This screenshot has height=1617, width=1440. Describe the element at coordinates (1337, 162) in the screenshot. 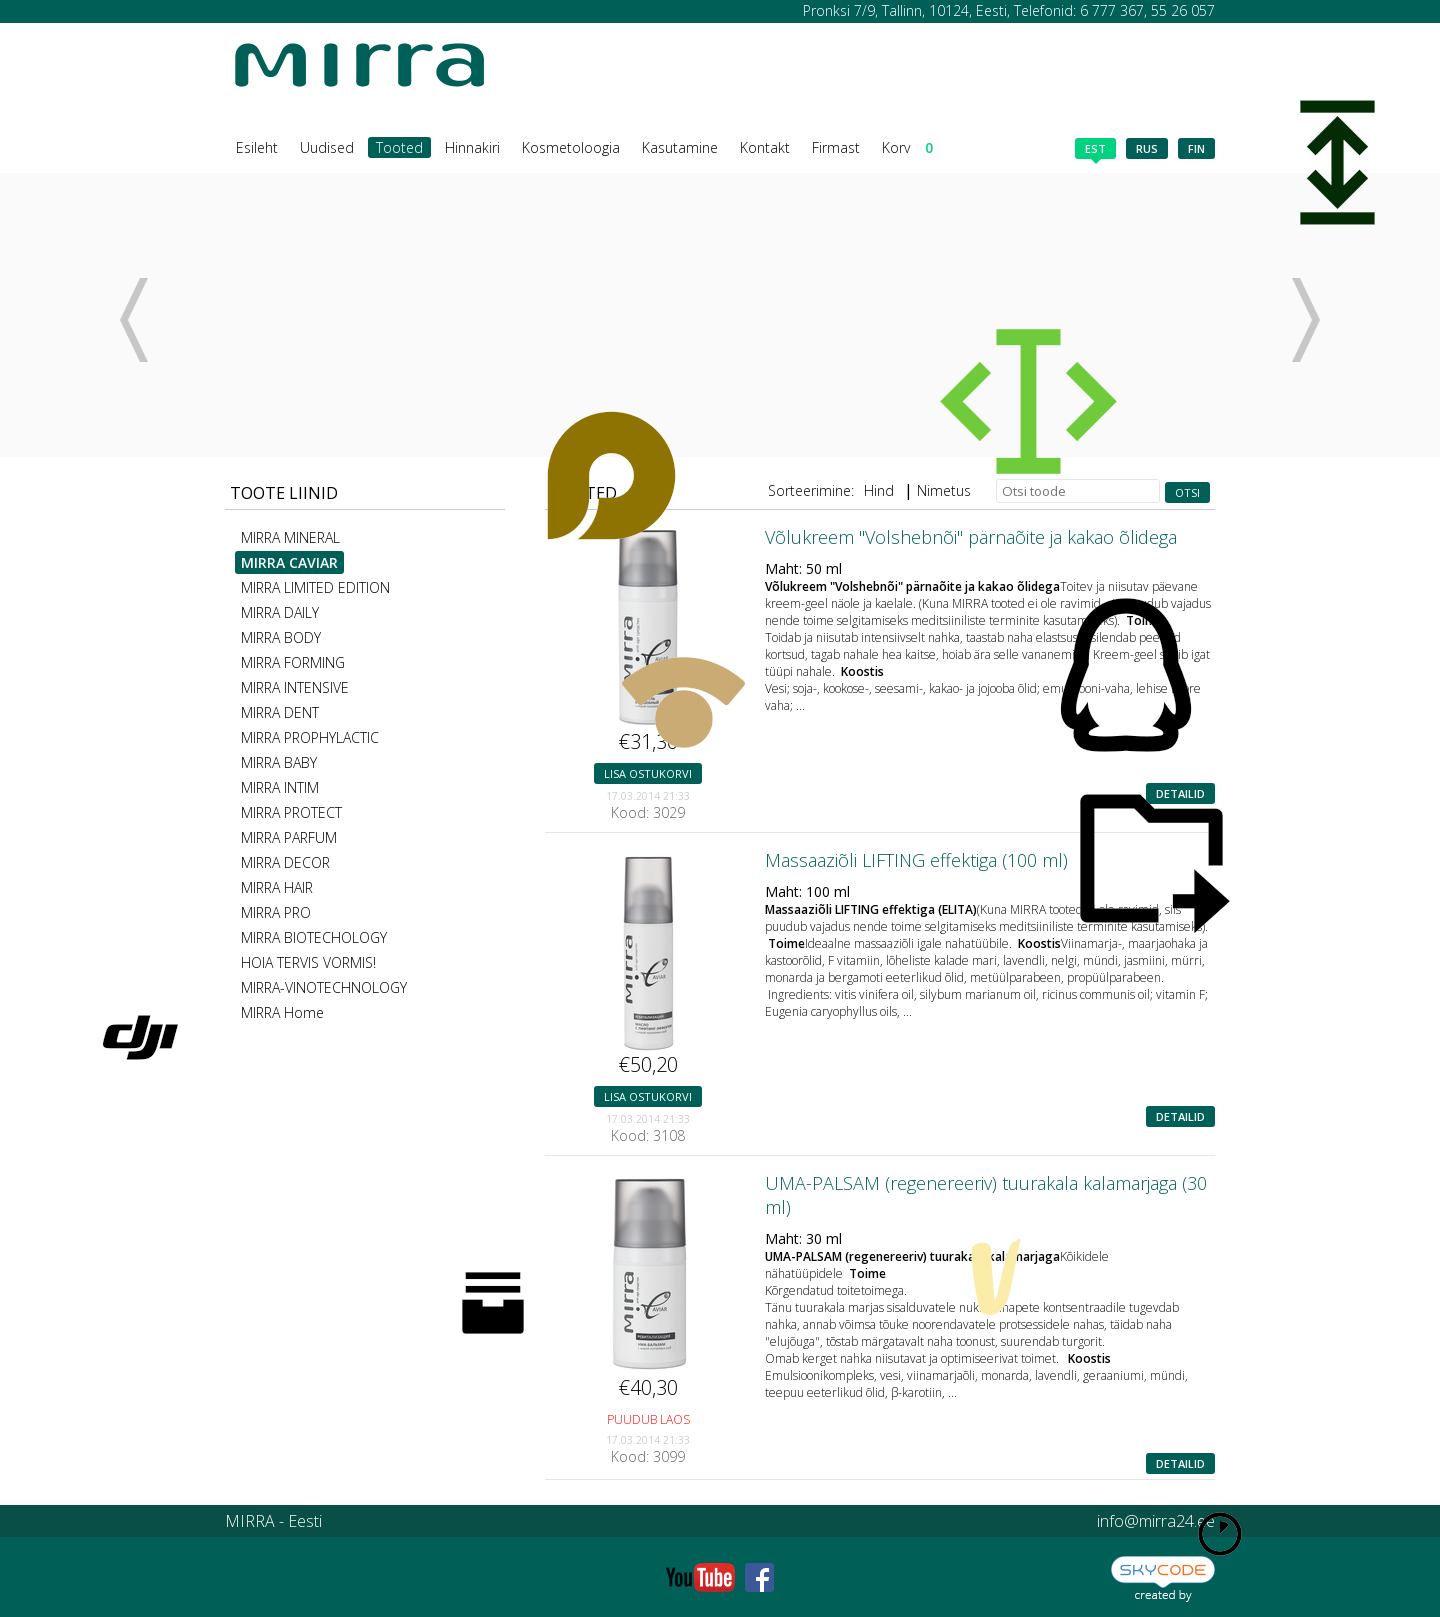

I see `expand element height vertically` at that location.